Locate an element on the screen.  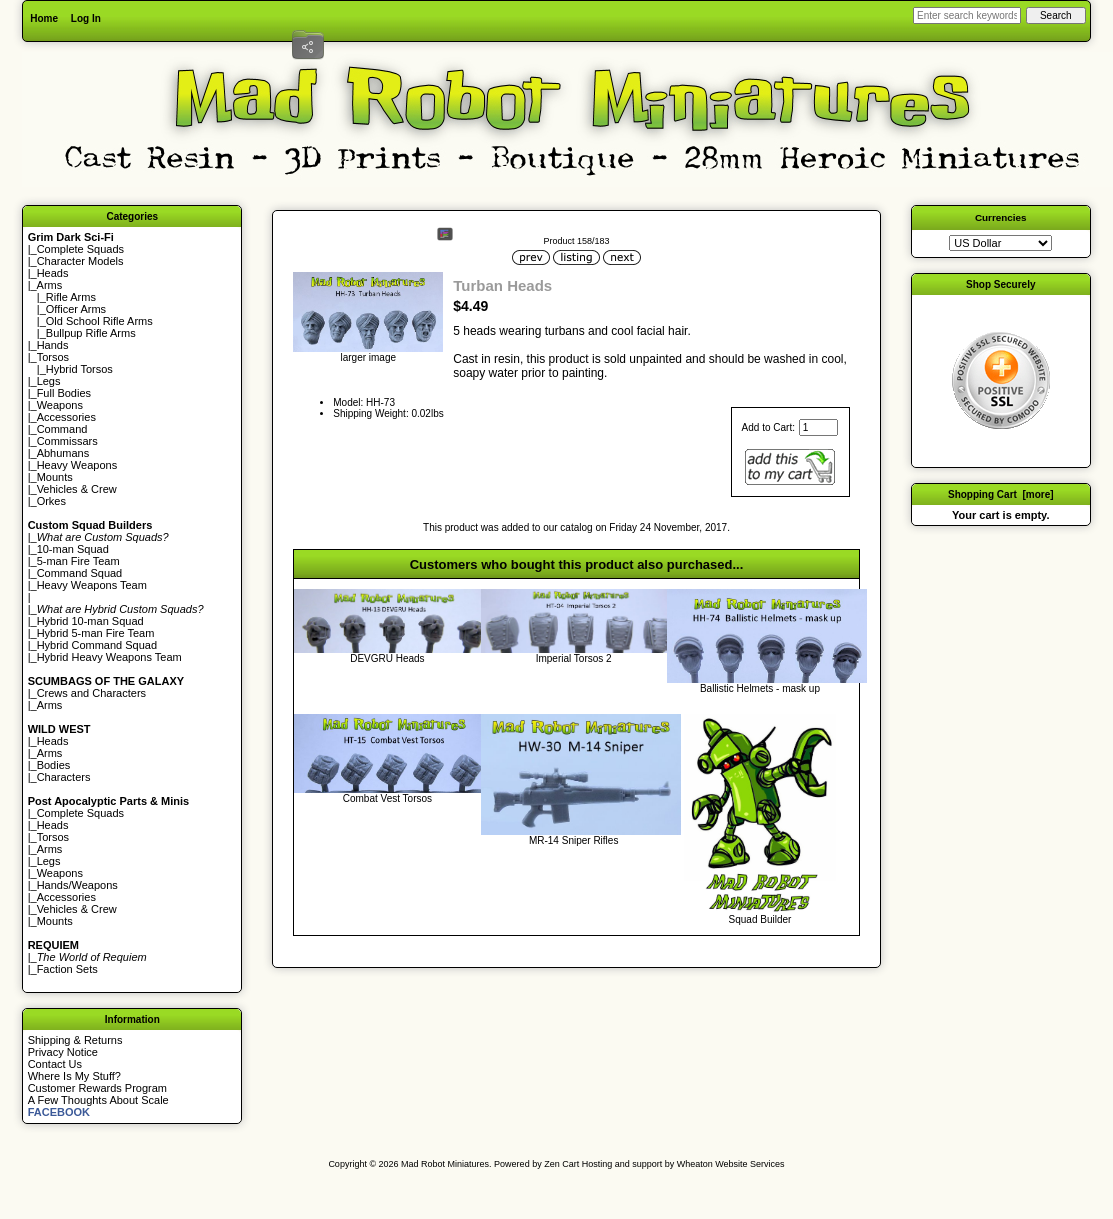
open software development tools is located at coordinates (445, 234).